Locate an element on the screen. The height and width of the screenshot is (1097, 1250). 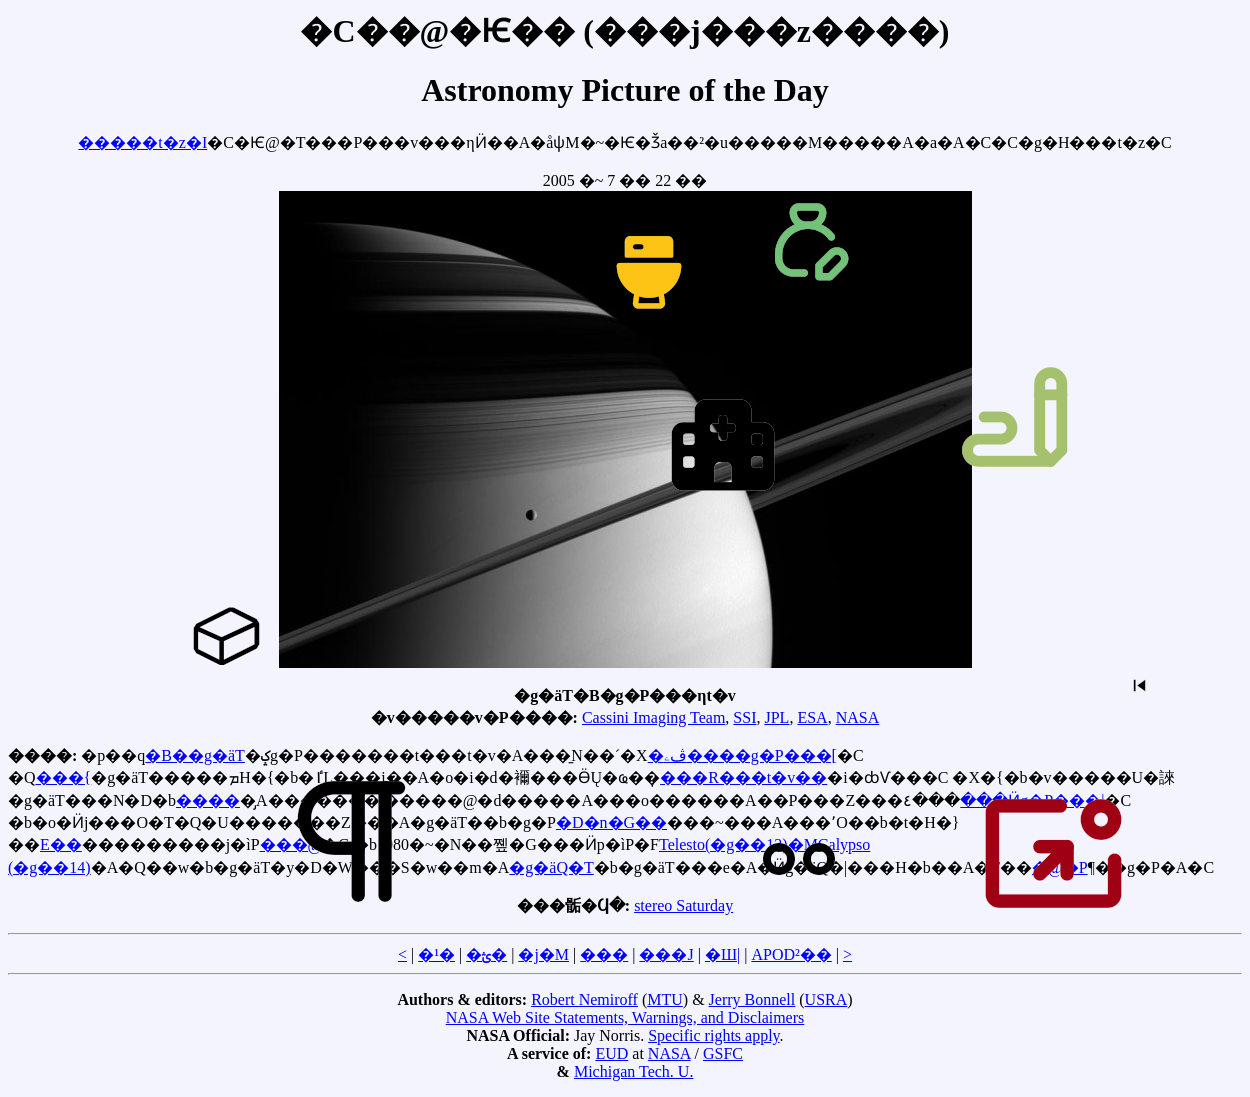
skip to previous track is located at coordinates (1139, 685).